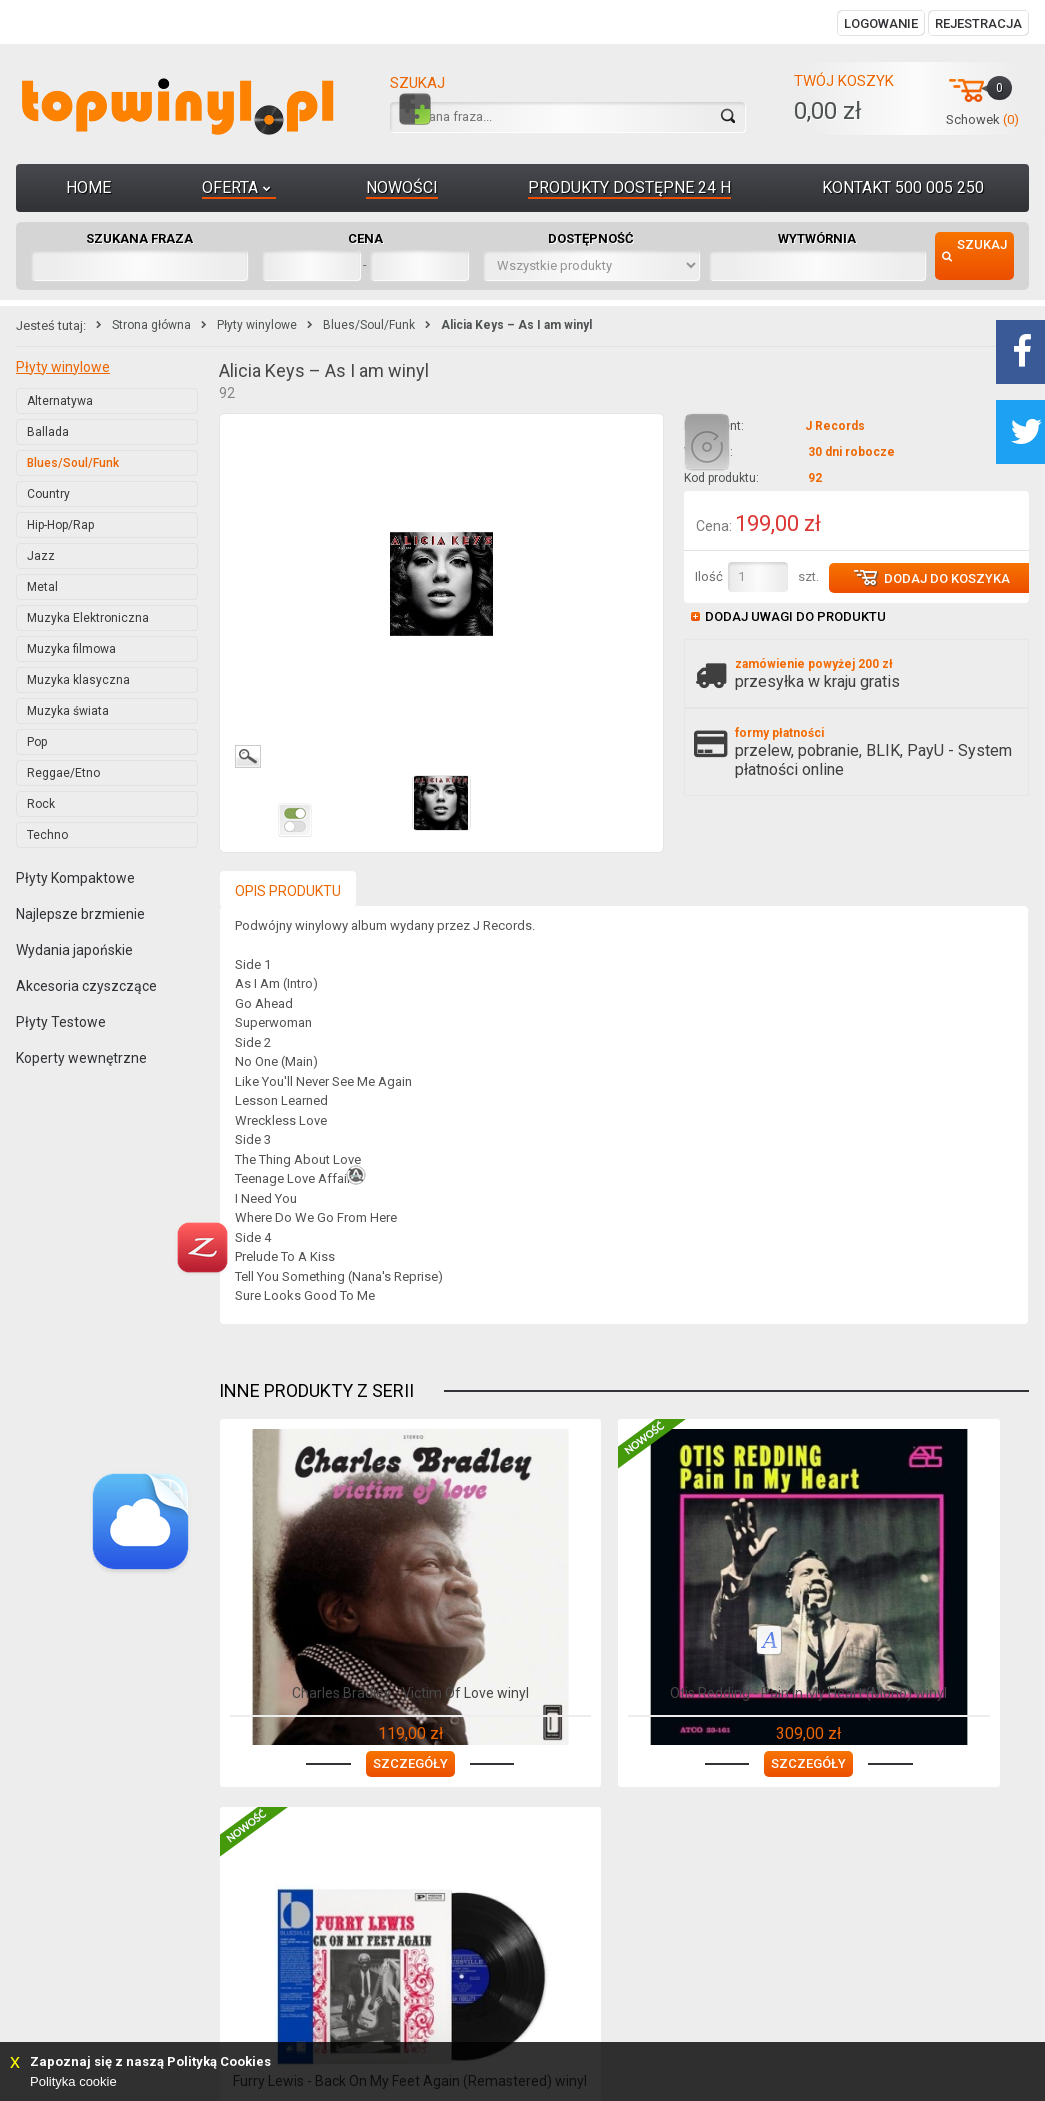 This screenshot has height=2101, width=1045. Describe the element at coordinates (415, 109) in the screenshot. I see `open browser extensions manager` at that location.